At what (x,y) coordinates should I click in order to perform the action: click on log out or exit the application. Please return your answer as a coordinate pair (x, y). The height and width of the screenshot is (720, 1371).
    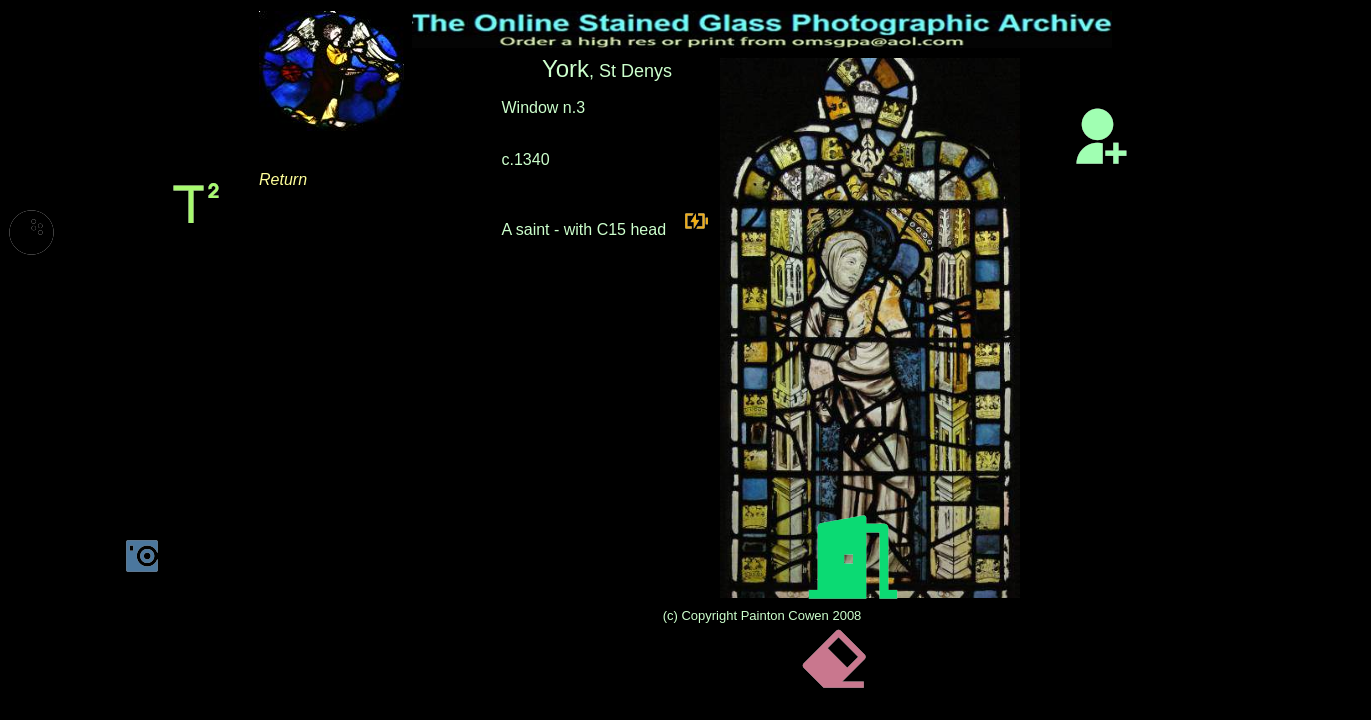
    Looking at the image, I should click on (853, 559).